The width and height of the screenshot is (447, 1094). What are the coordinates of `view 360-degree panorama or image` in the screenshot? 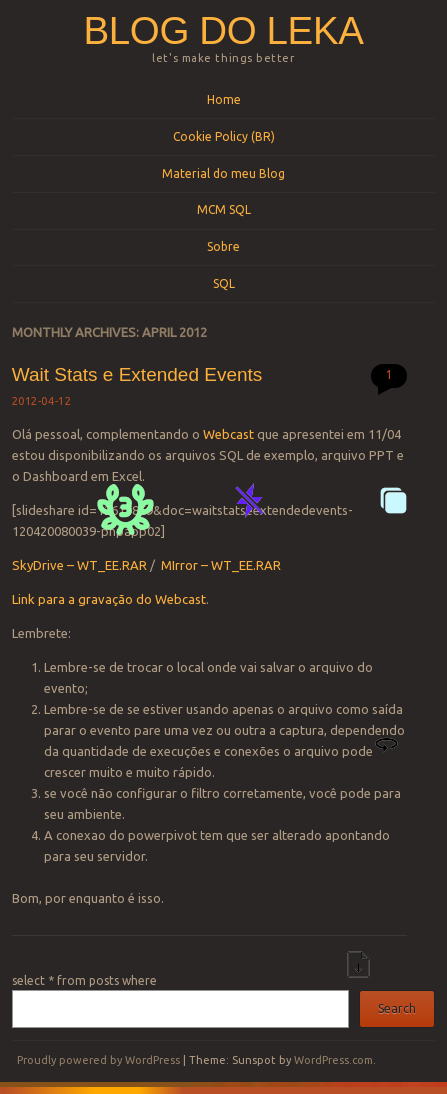 It's located at (386, 743).